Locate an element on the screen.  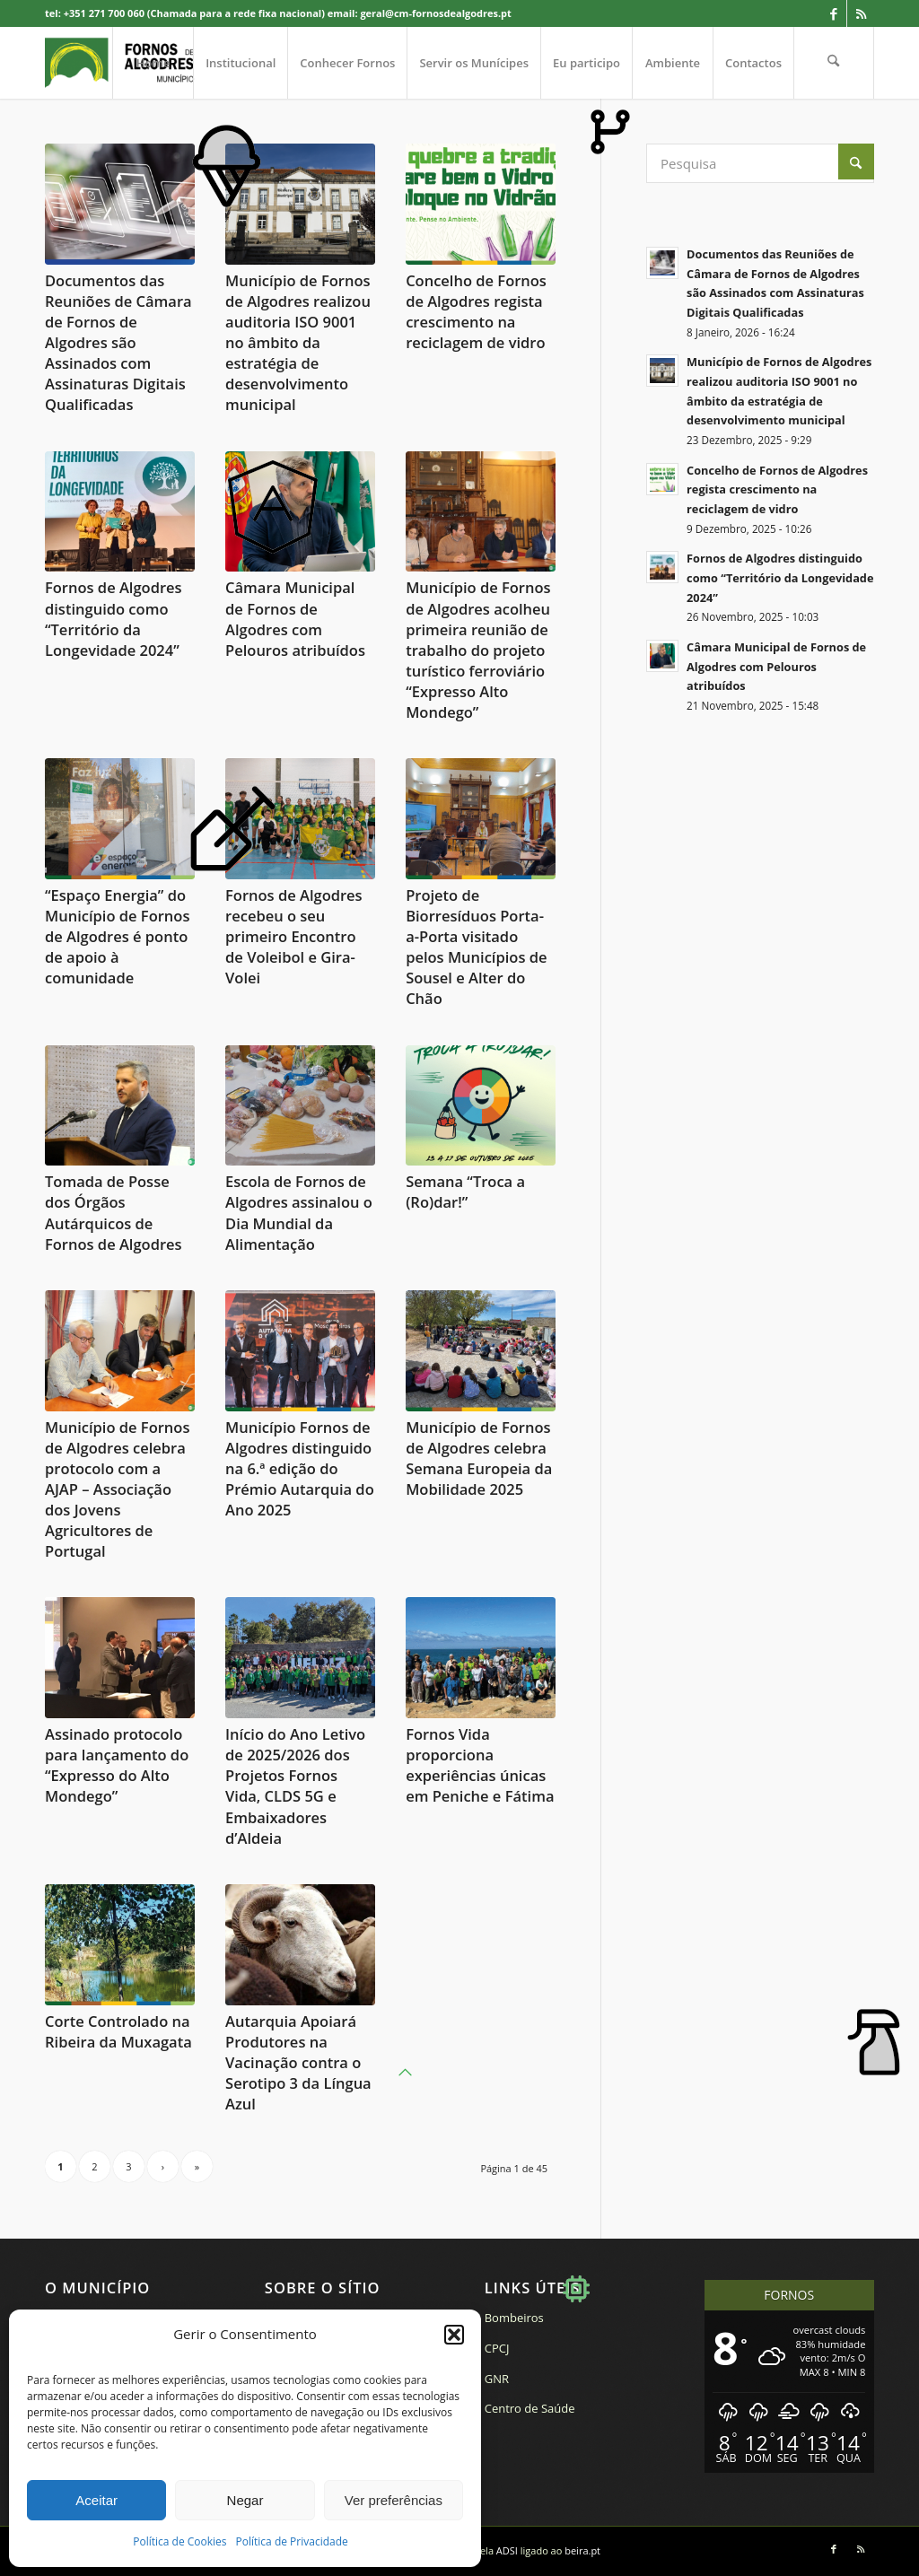
view repository branches is located at coordinates (610, 132).